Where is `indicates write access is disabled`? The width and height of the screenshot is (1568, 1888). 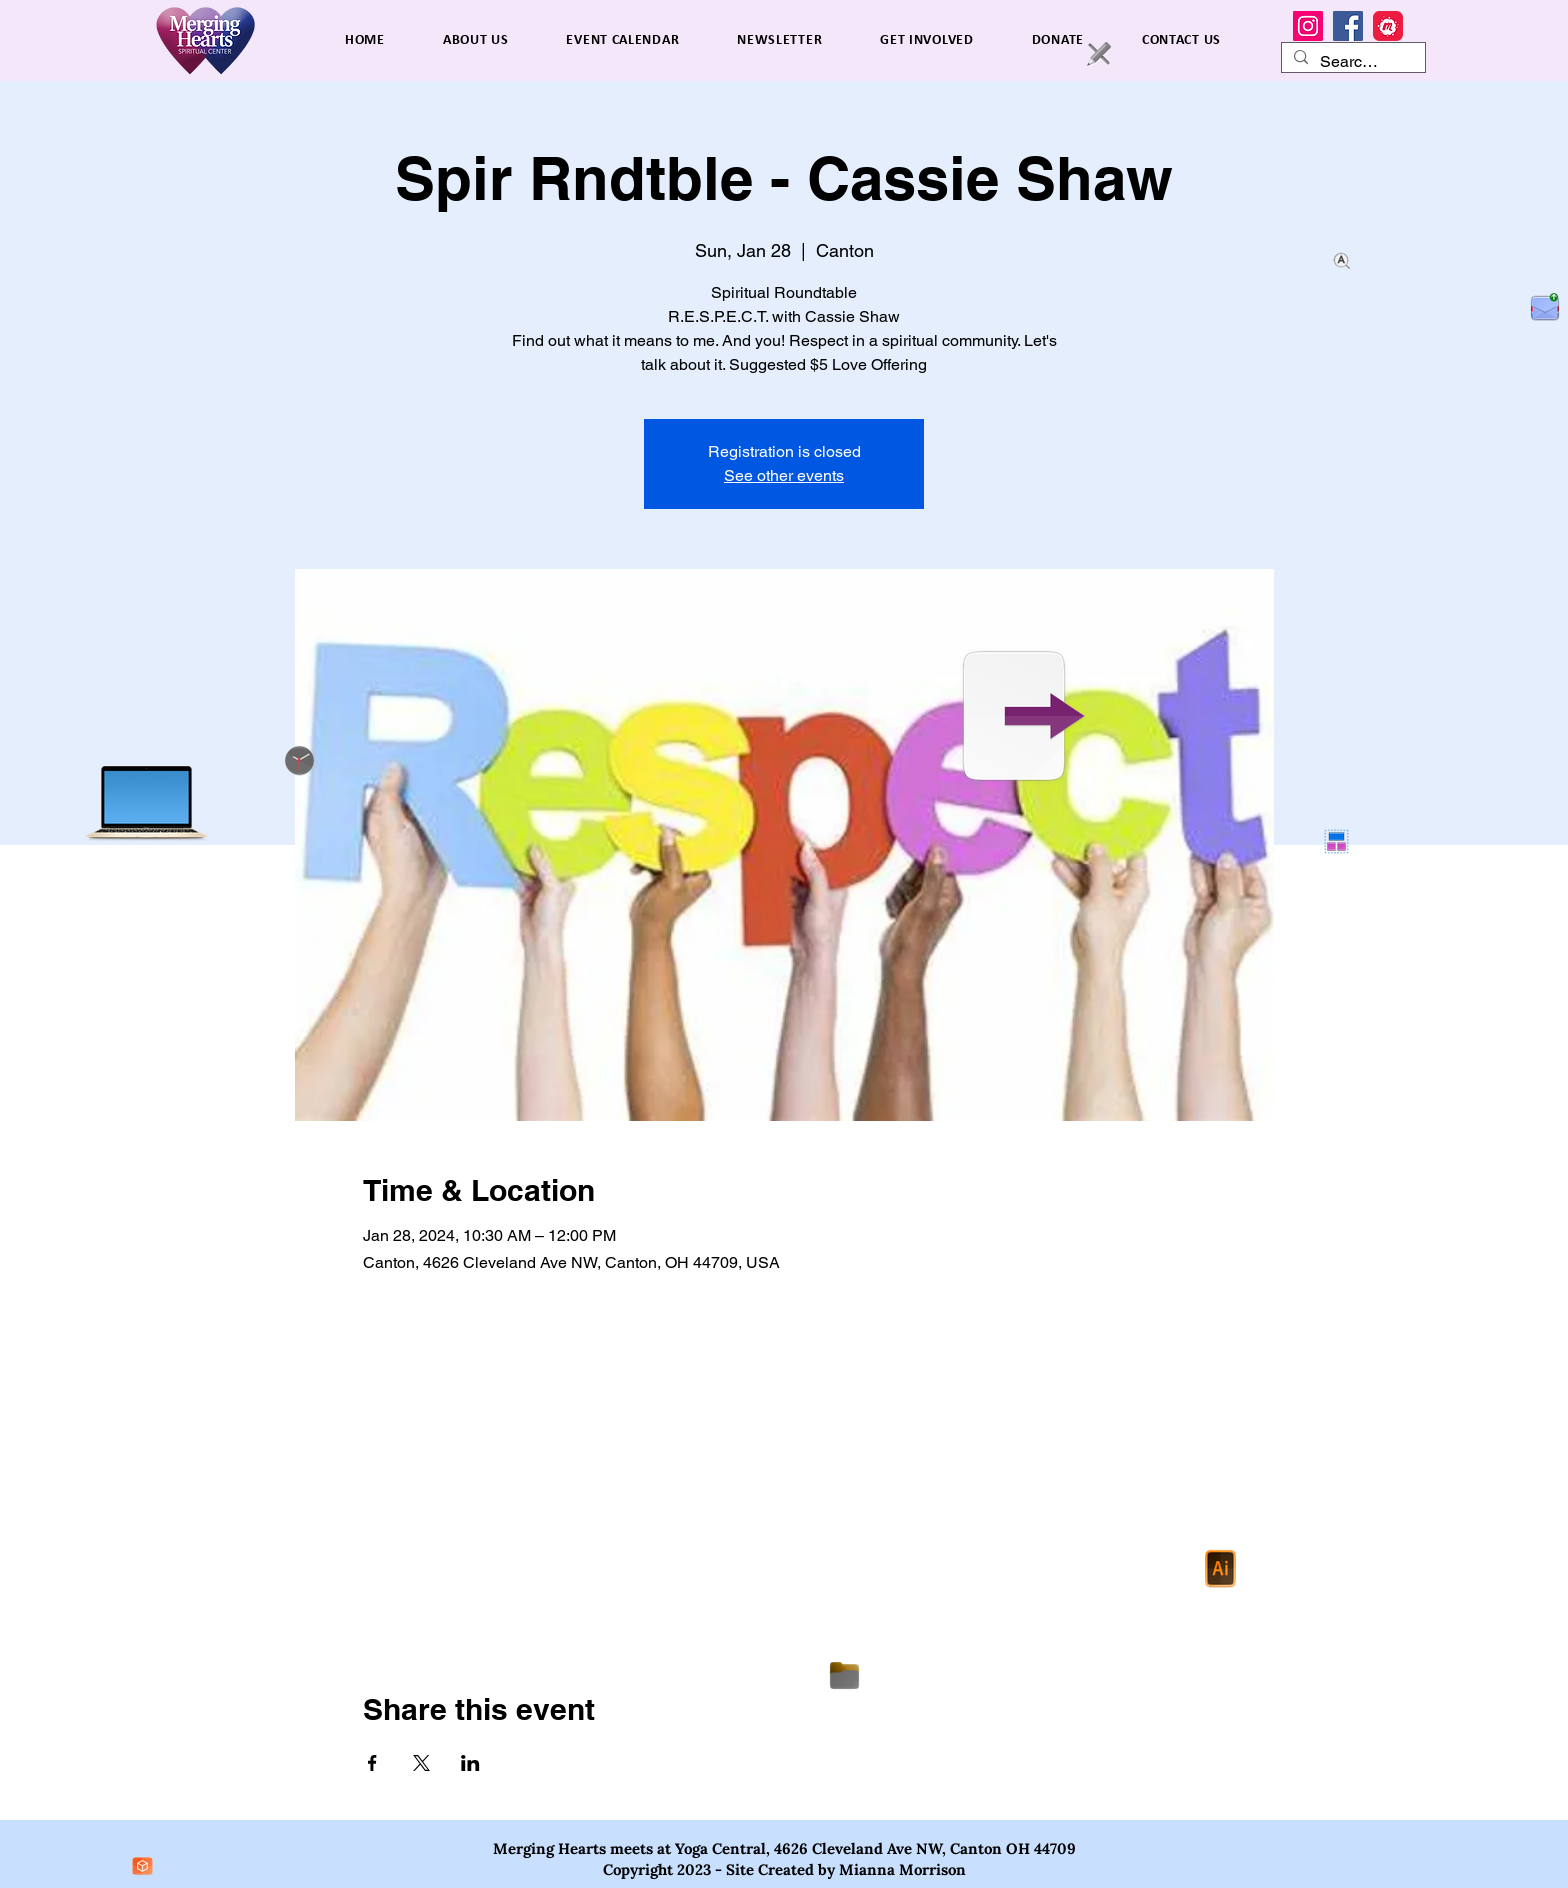
indicates write access is disabled is located at coordinates (1099, 54).